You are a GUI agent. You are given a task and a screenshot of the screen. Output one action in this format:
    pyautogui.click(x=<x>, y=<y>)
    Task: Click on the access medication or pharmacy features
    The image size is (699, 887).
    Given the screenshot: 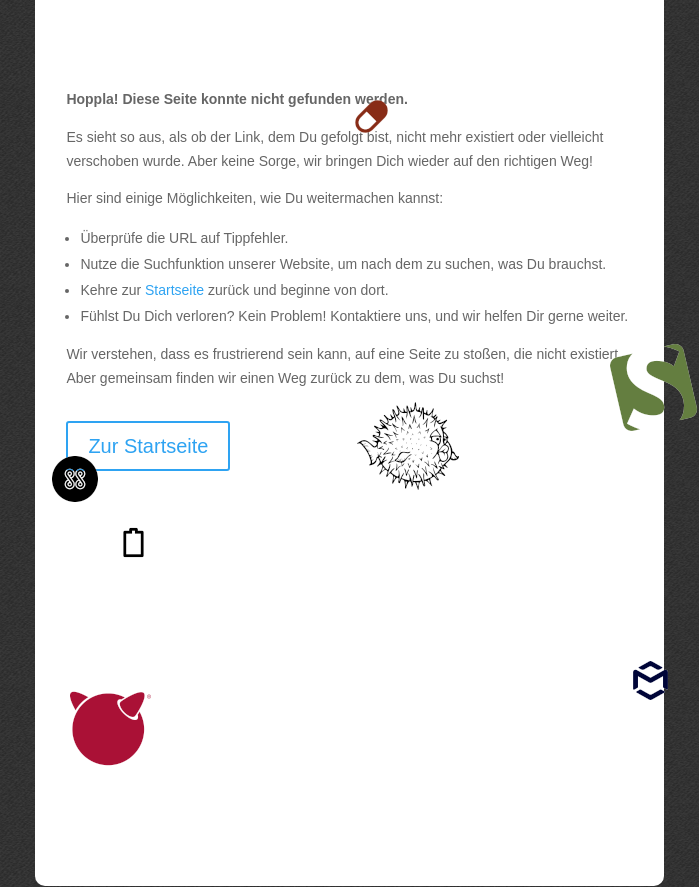 What is the action you would take?
    pyautogui.click(x=371, y=116)
    